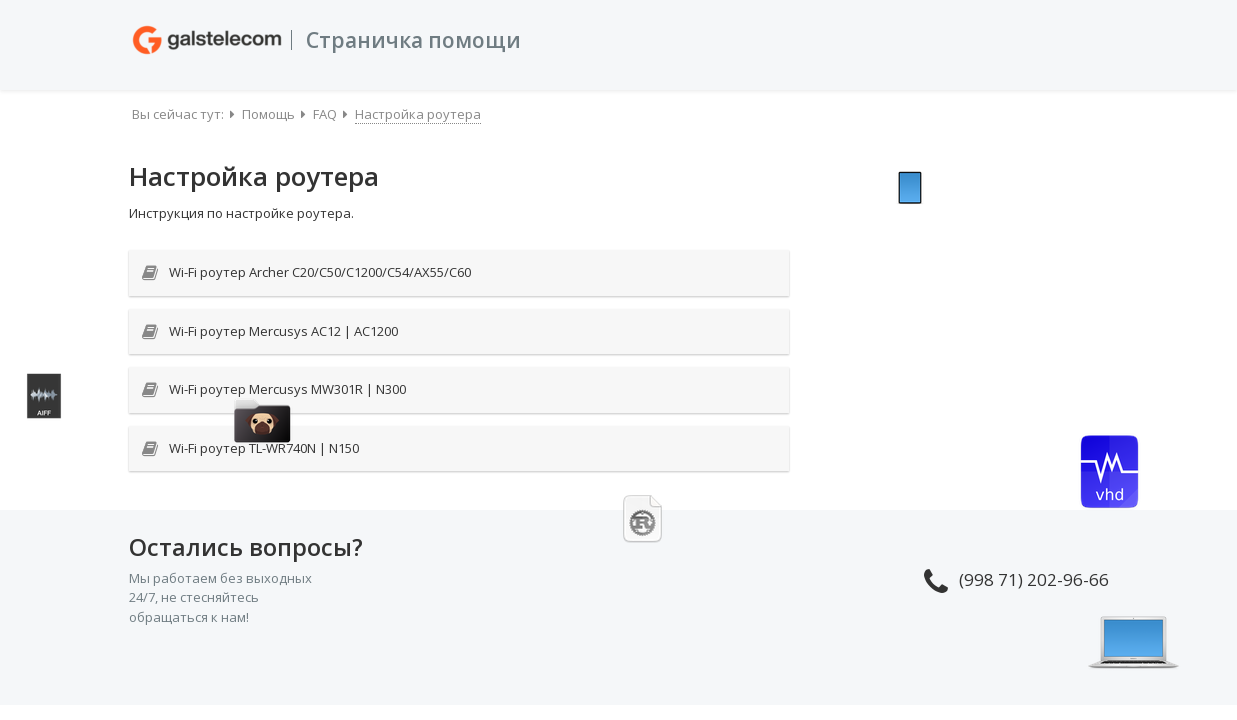 This screenshot has height=720, width=1237. I want to click on iPad Air device icon, so click(910, 188).